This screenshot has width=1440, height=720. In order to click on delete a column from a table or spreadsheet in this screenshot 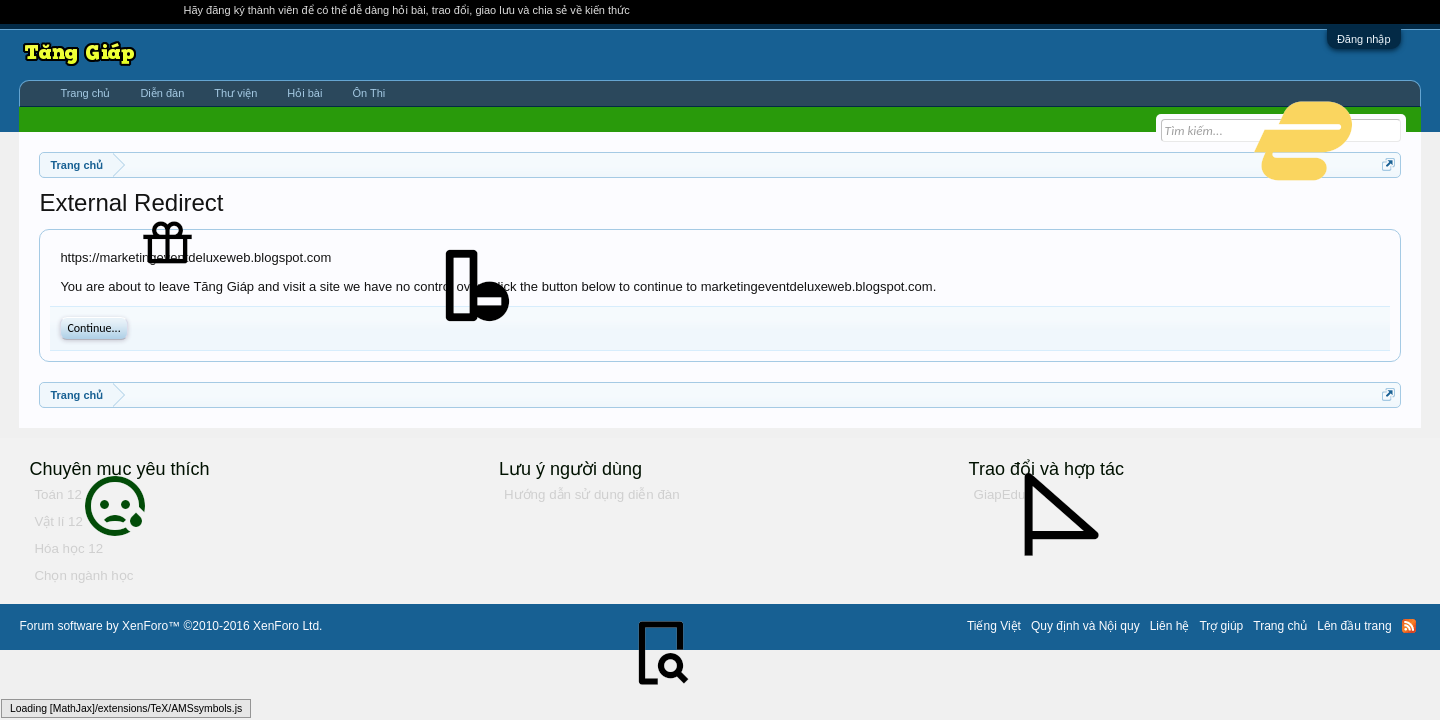, I will do `click(473, 285)`.